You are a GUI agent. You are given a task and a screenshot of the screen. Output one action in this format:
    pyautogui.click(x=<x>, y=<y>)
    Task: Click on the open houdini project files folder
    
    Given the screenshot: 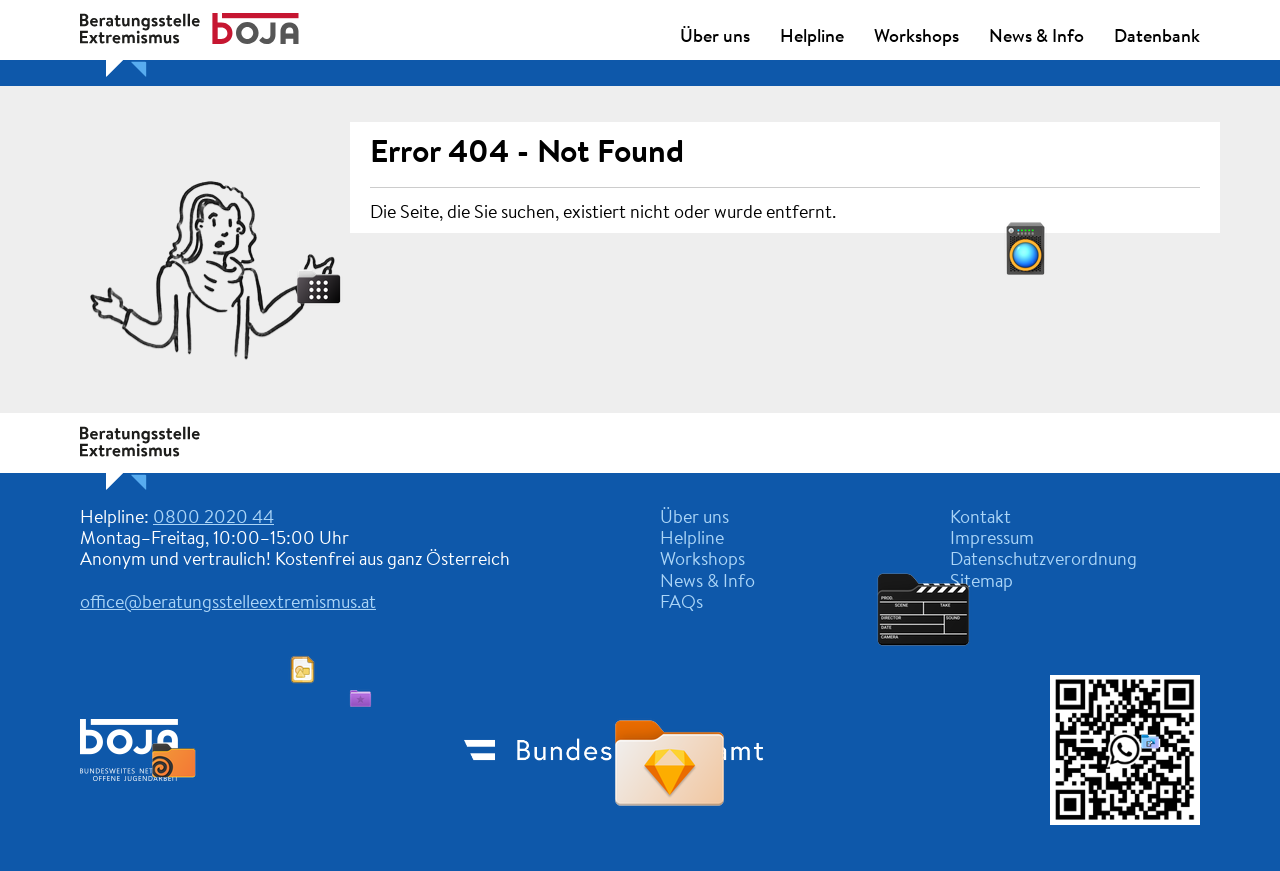 What is the action you would take?
    pyautogui.click(x=173, y=761)
    